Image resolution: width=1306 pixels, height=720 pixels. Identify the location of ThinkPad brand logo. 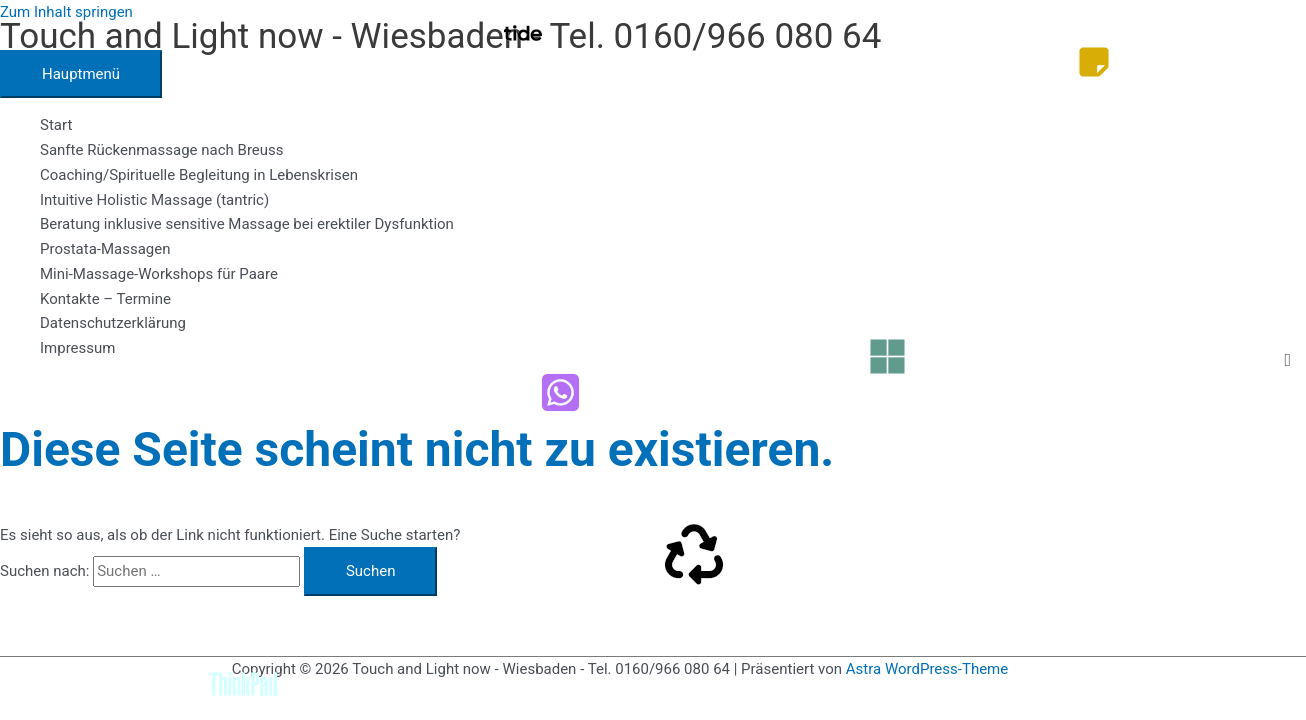
(243, 684).